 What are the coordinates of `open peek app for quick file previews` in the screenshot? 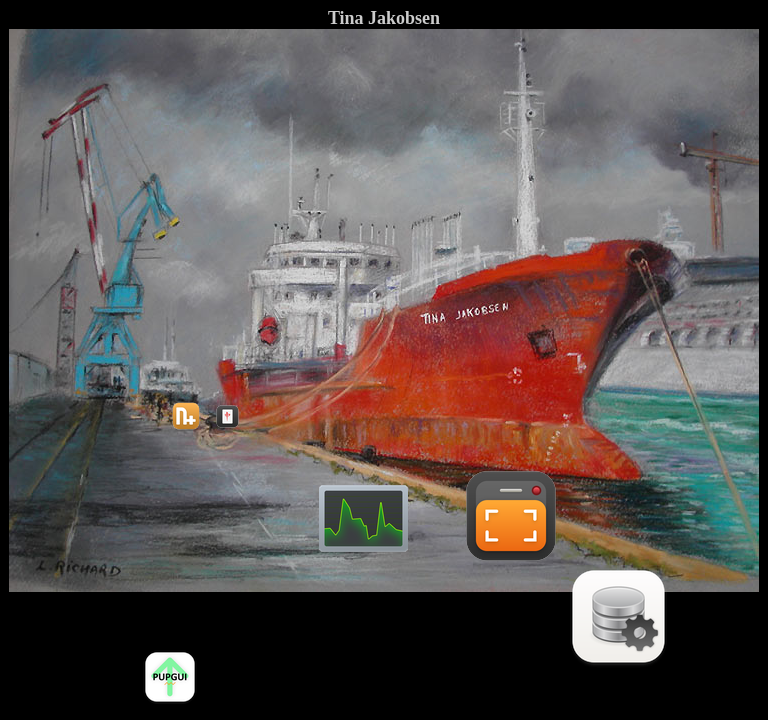 It's located at (511, 516).